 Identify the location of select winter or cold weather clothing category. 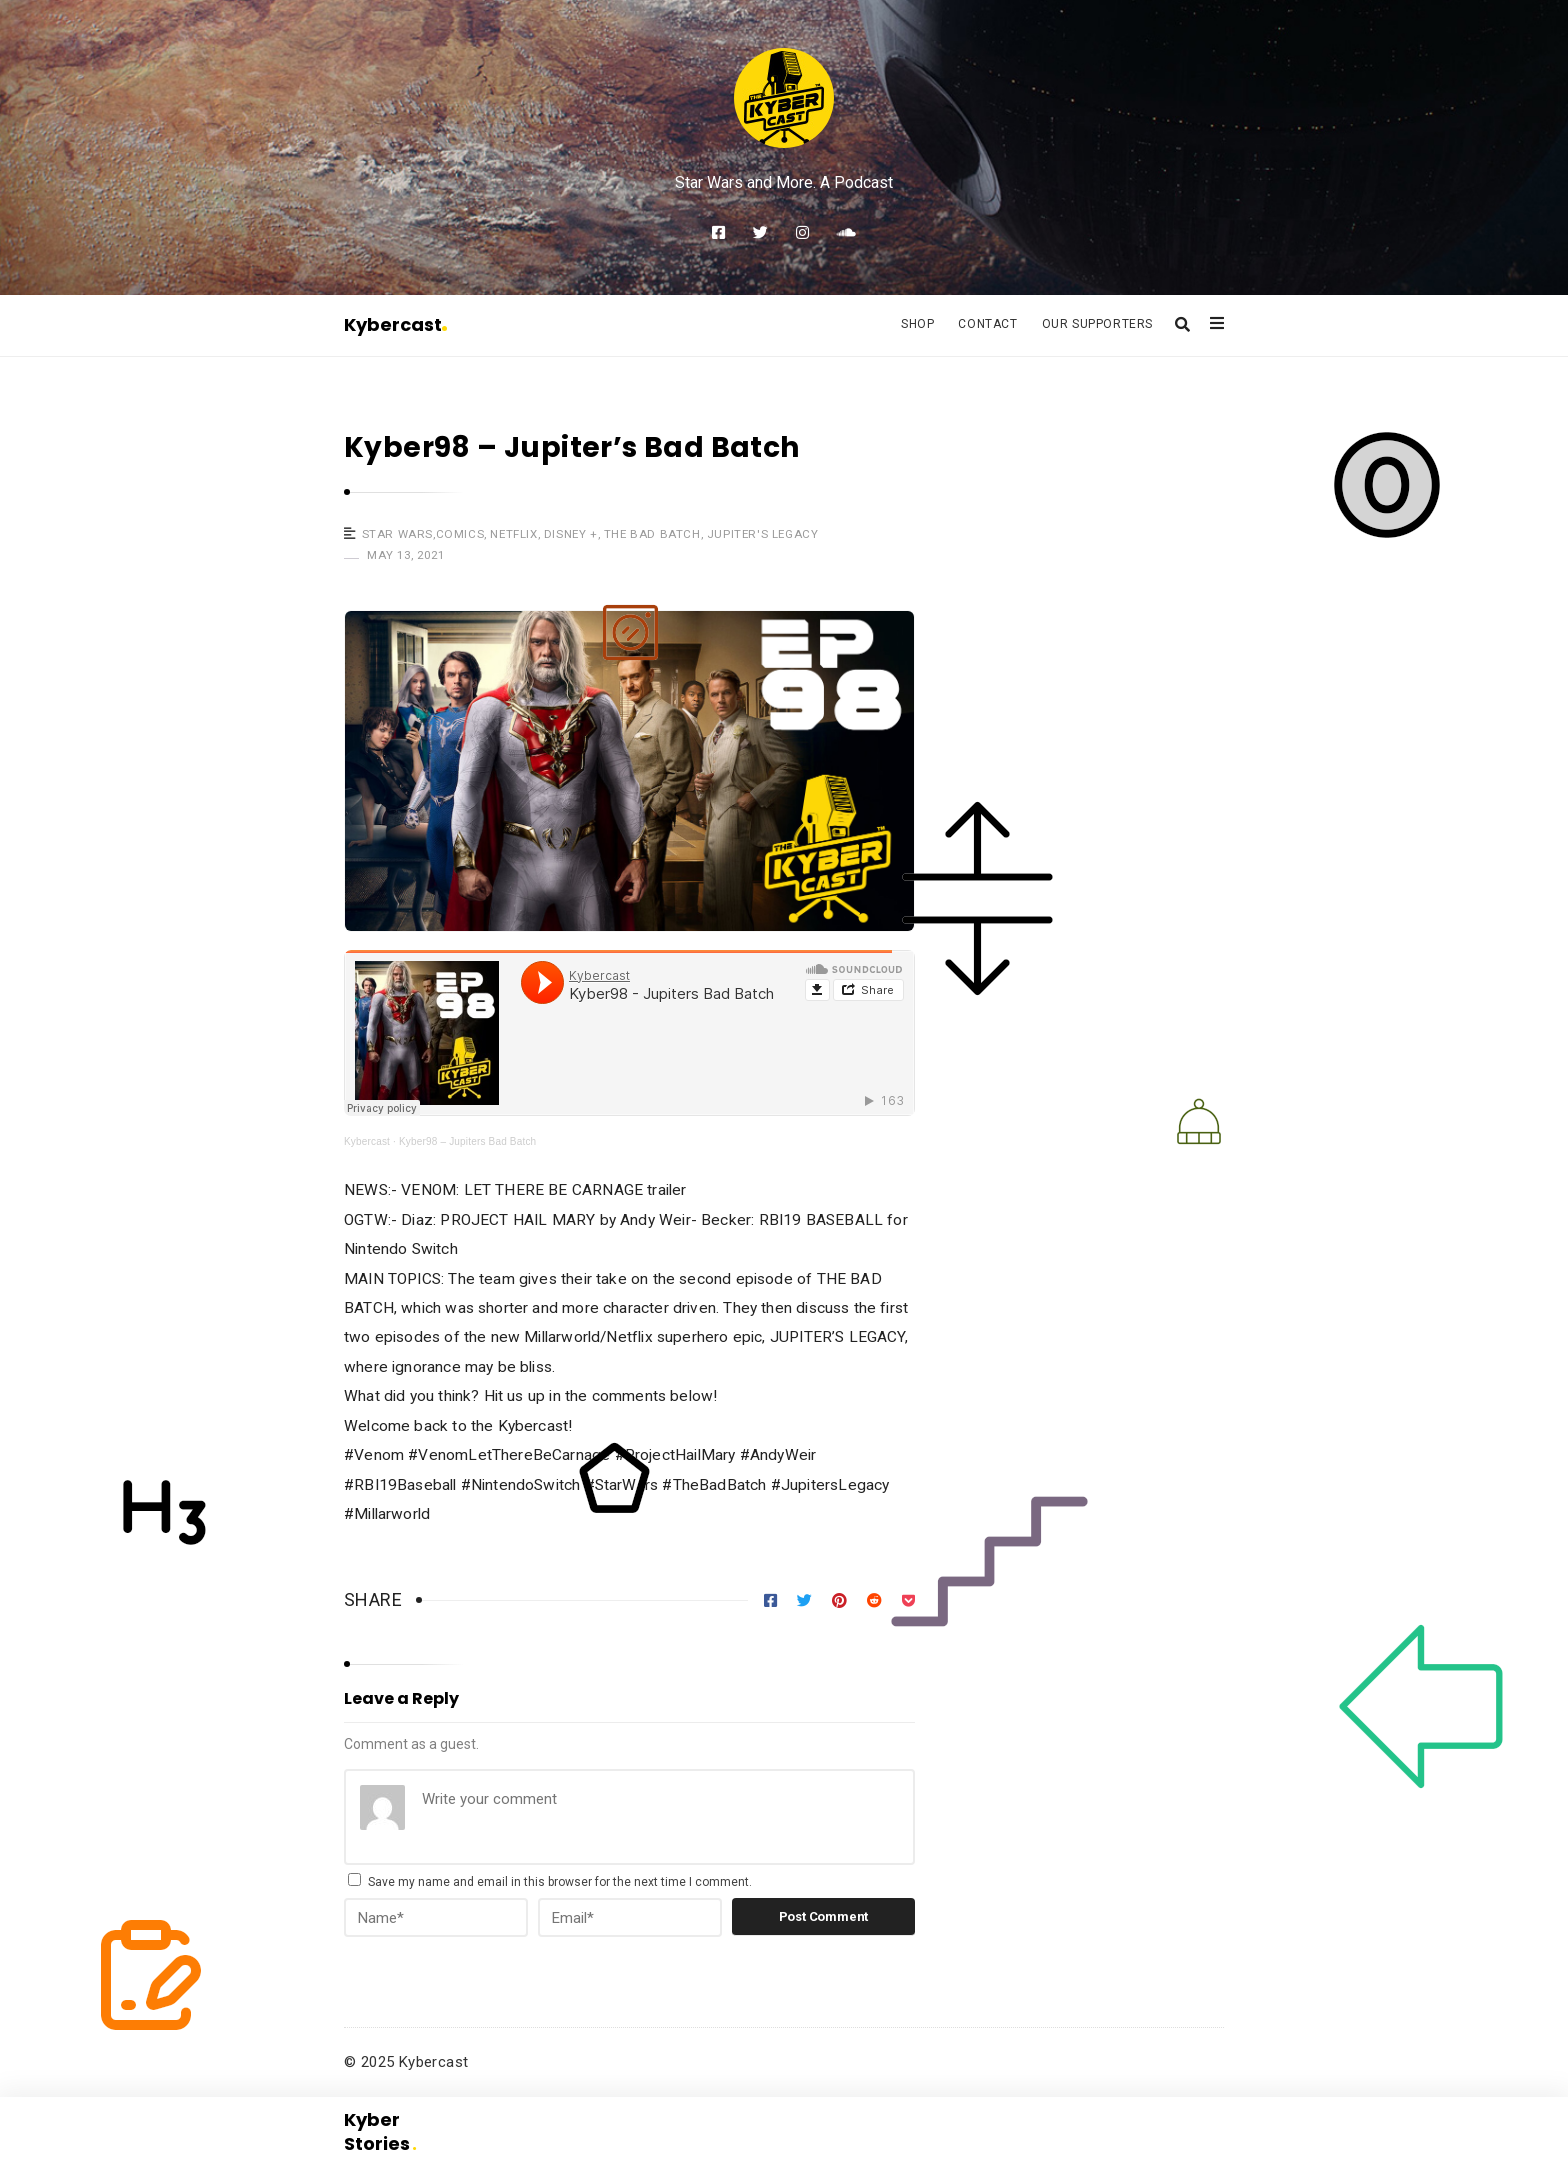
(1199, 1124).